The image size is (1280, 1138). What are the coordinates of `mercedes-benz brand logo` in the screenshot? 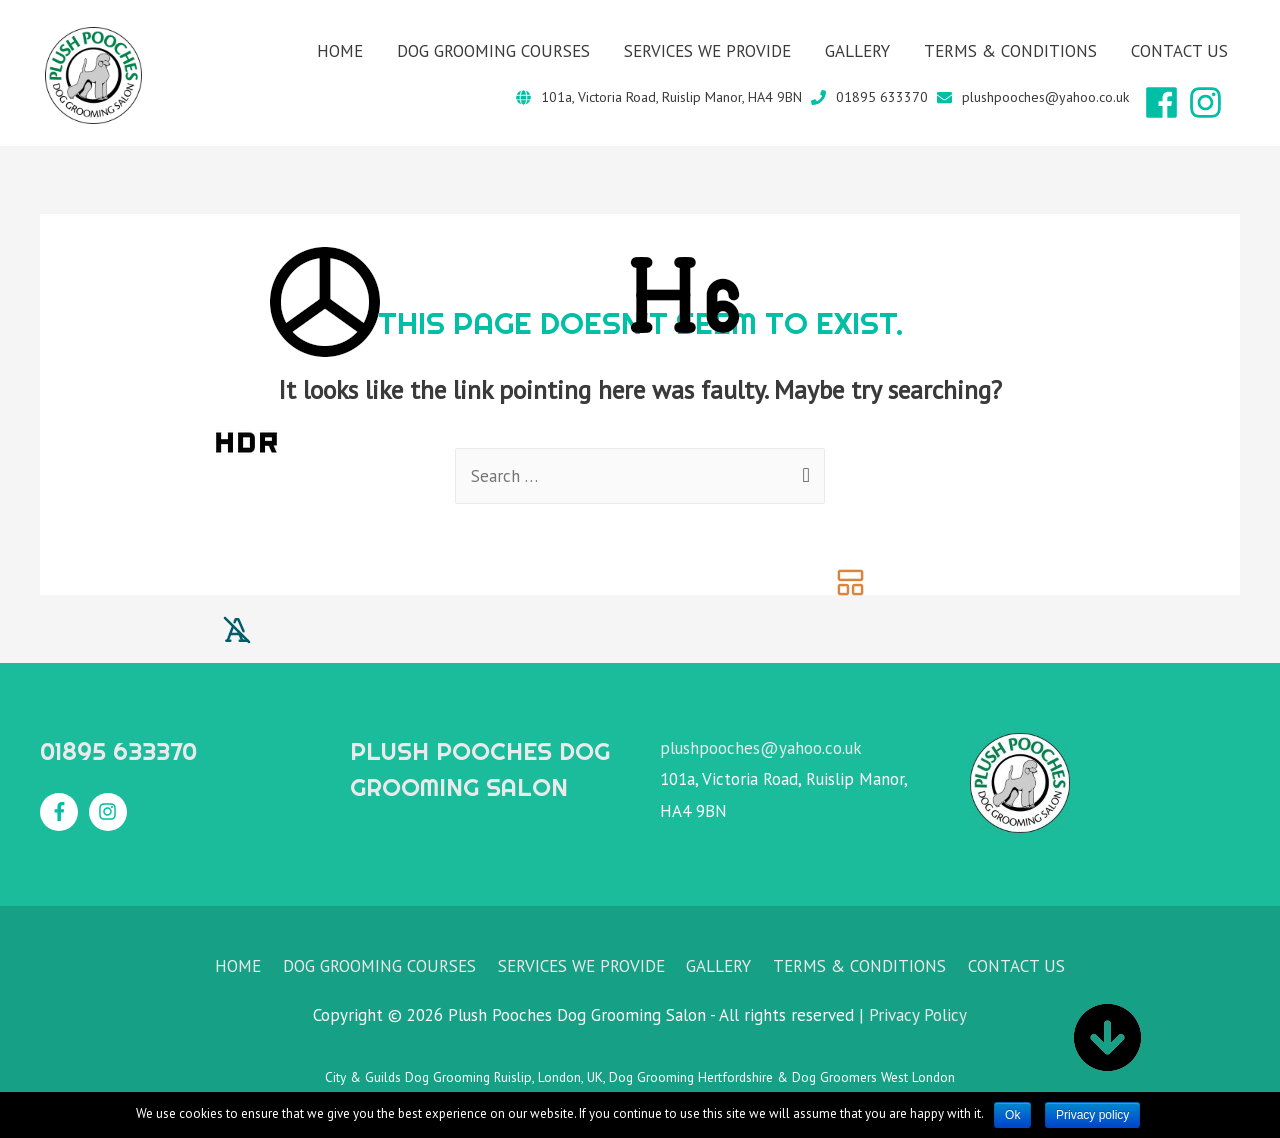 It's located at (325, 302).